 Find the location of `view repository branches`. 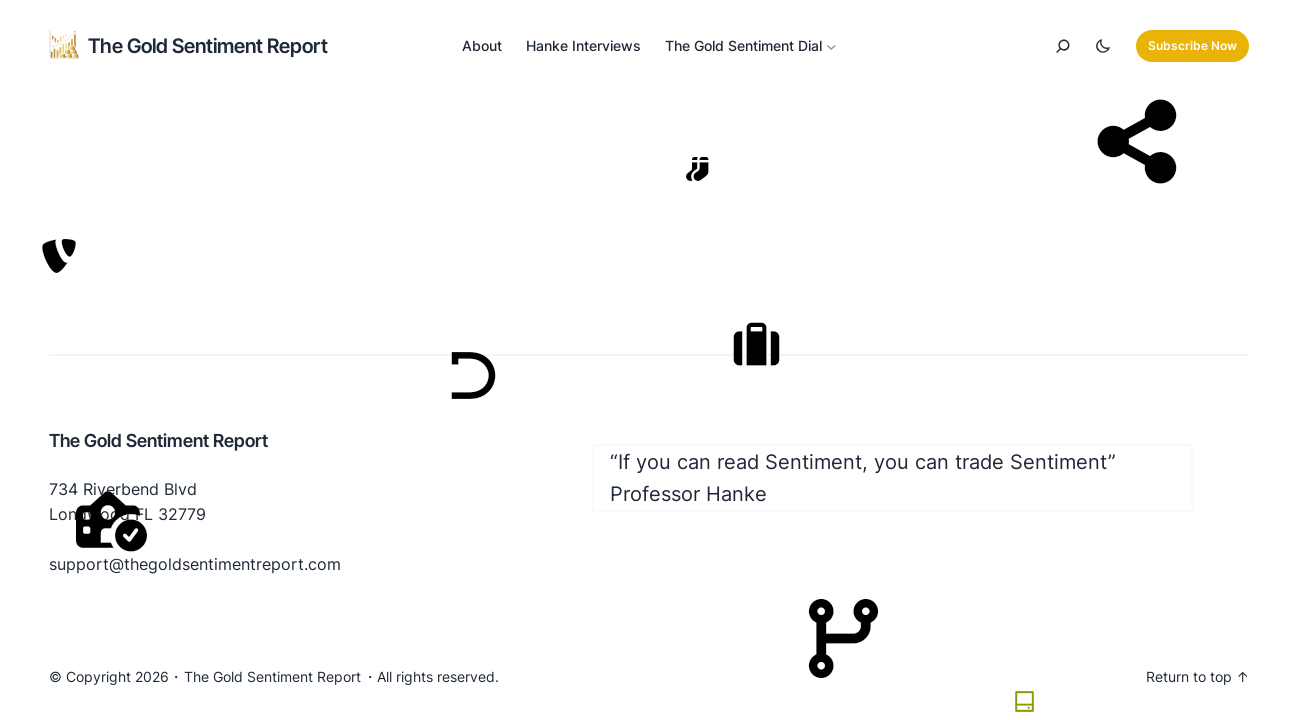

view repository branches is located at coordinates (843, 638).